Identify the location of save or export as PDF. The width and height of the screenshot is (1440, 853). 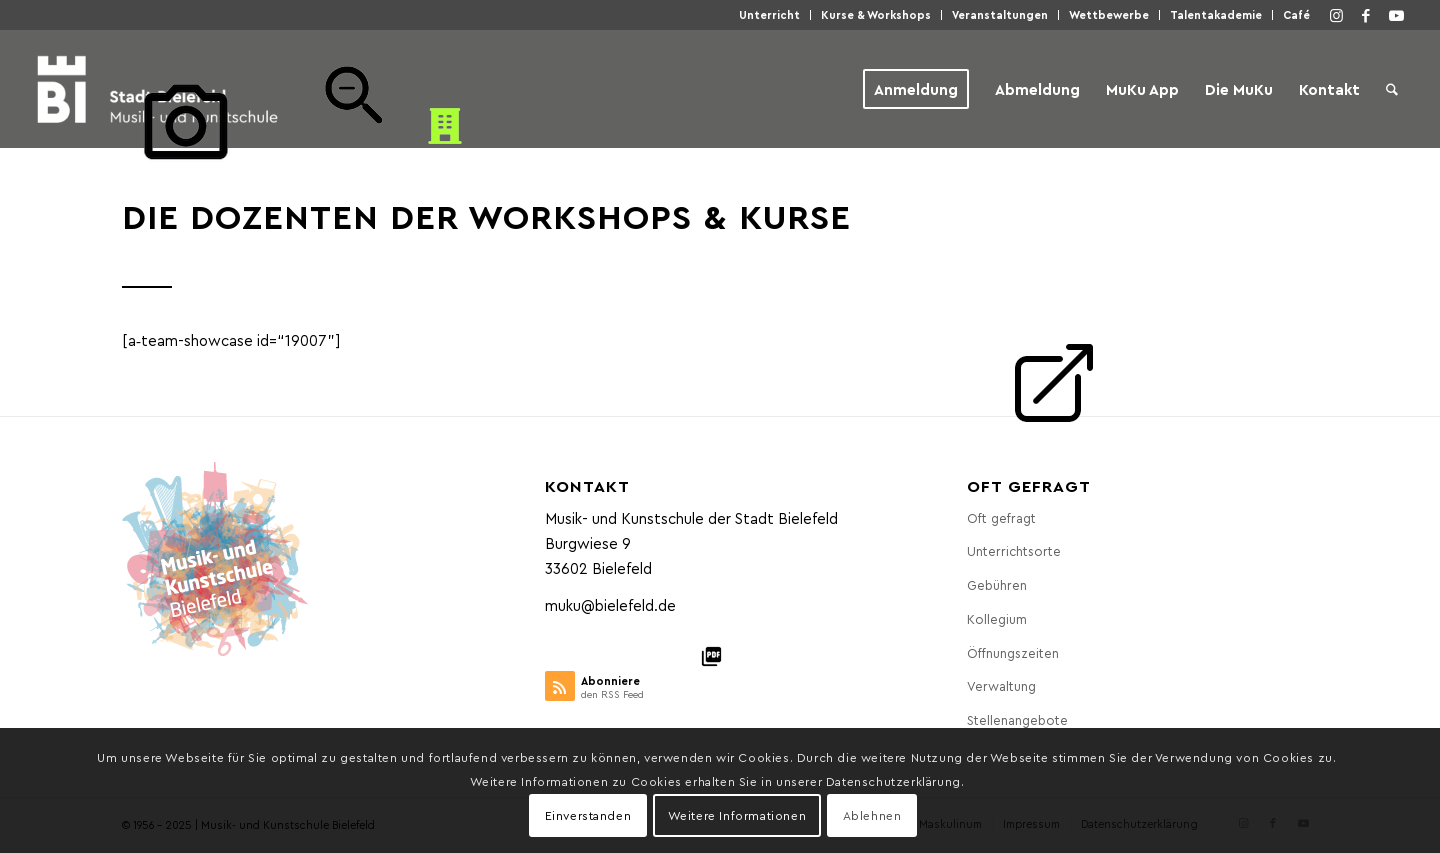
(711, 656).